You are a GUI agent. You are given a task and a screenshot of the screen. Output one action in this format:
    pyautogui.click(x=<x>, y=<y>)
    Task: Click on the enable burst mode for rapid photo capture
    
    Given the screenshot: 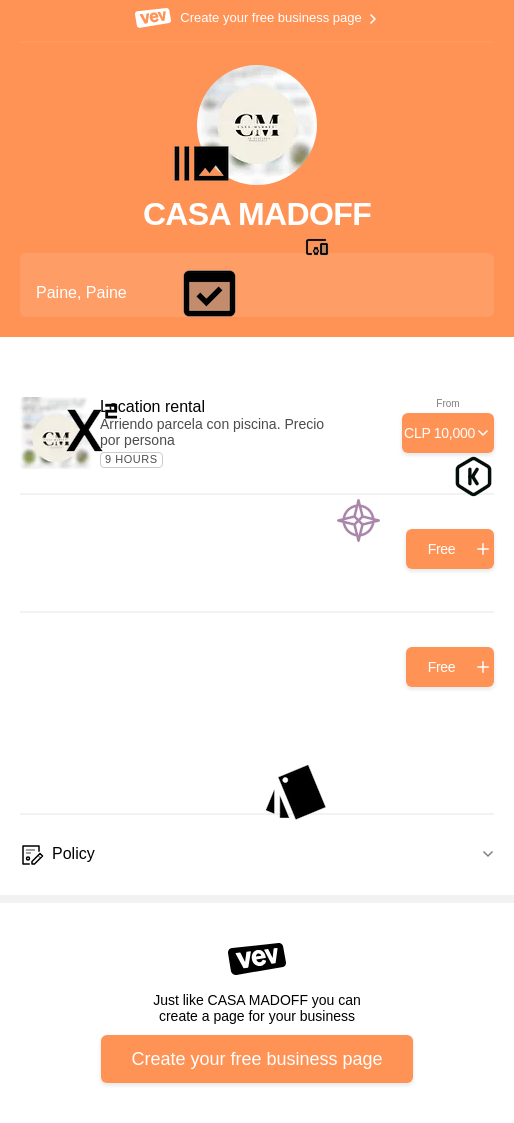 What is the action you would take?
    pyautogui.click(x=201, y=163)
    